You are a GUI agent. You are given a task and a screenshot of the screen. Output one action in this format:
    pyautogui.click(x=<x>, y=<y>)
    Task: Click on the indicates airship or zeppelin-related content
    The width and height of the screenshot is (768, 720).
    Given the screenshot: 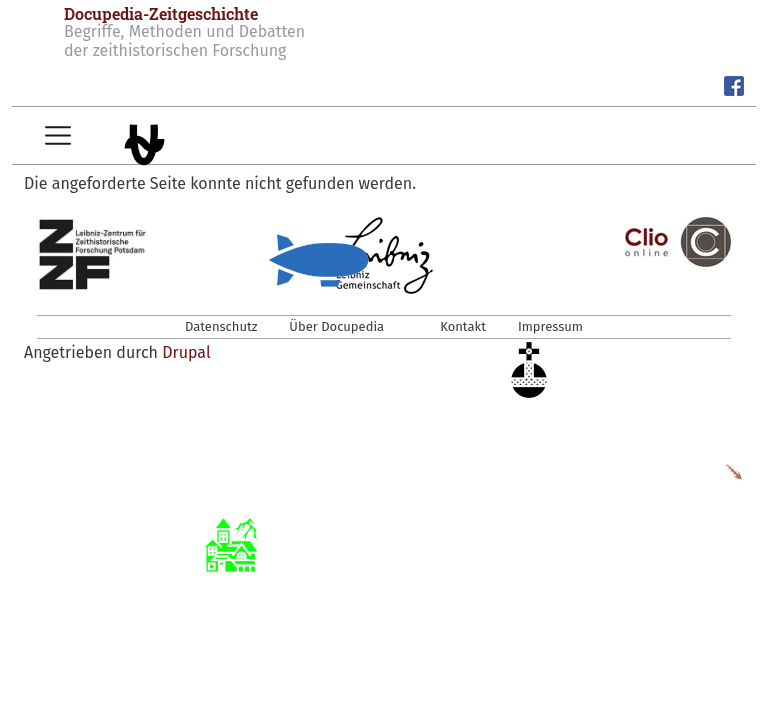 What is the action you would take?
    pyautogui.click(x=318, y=260)
    